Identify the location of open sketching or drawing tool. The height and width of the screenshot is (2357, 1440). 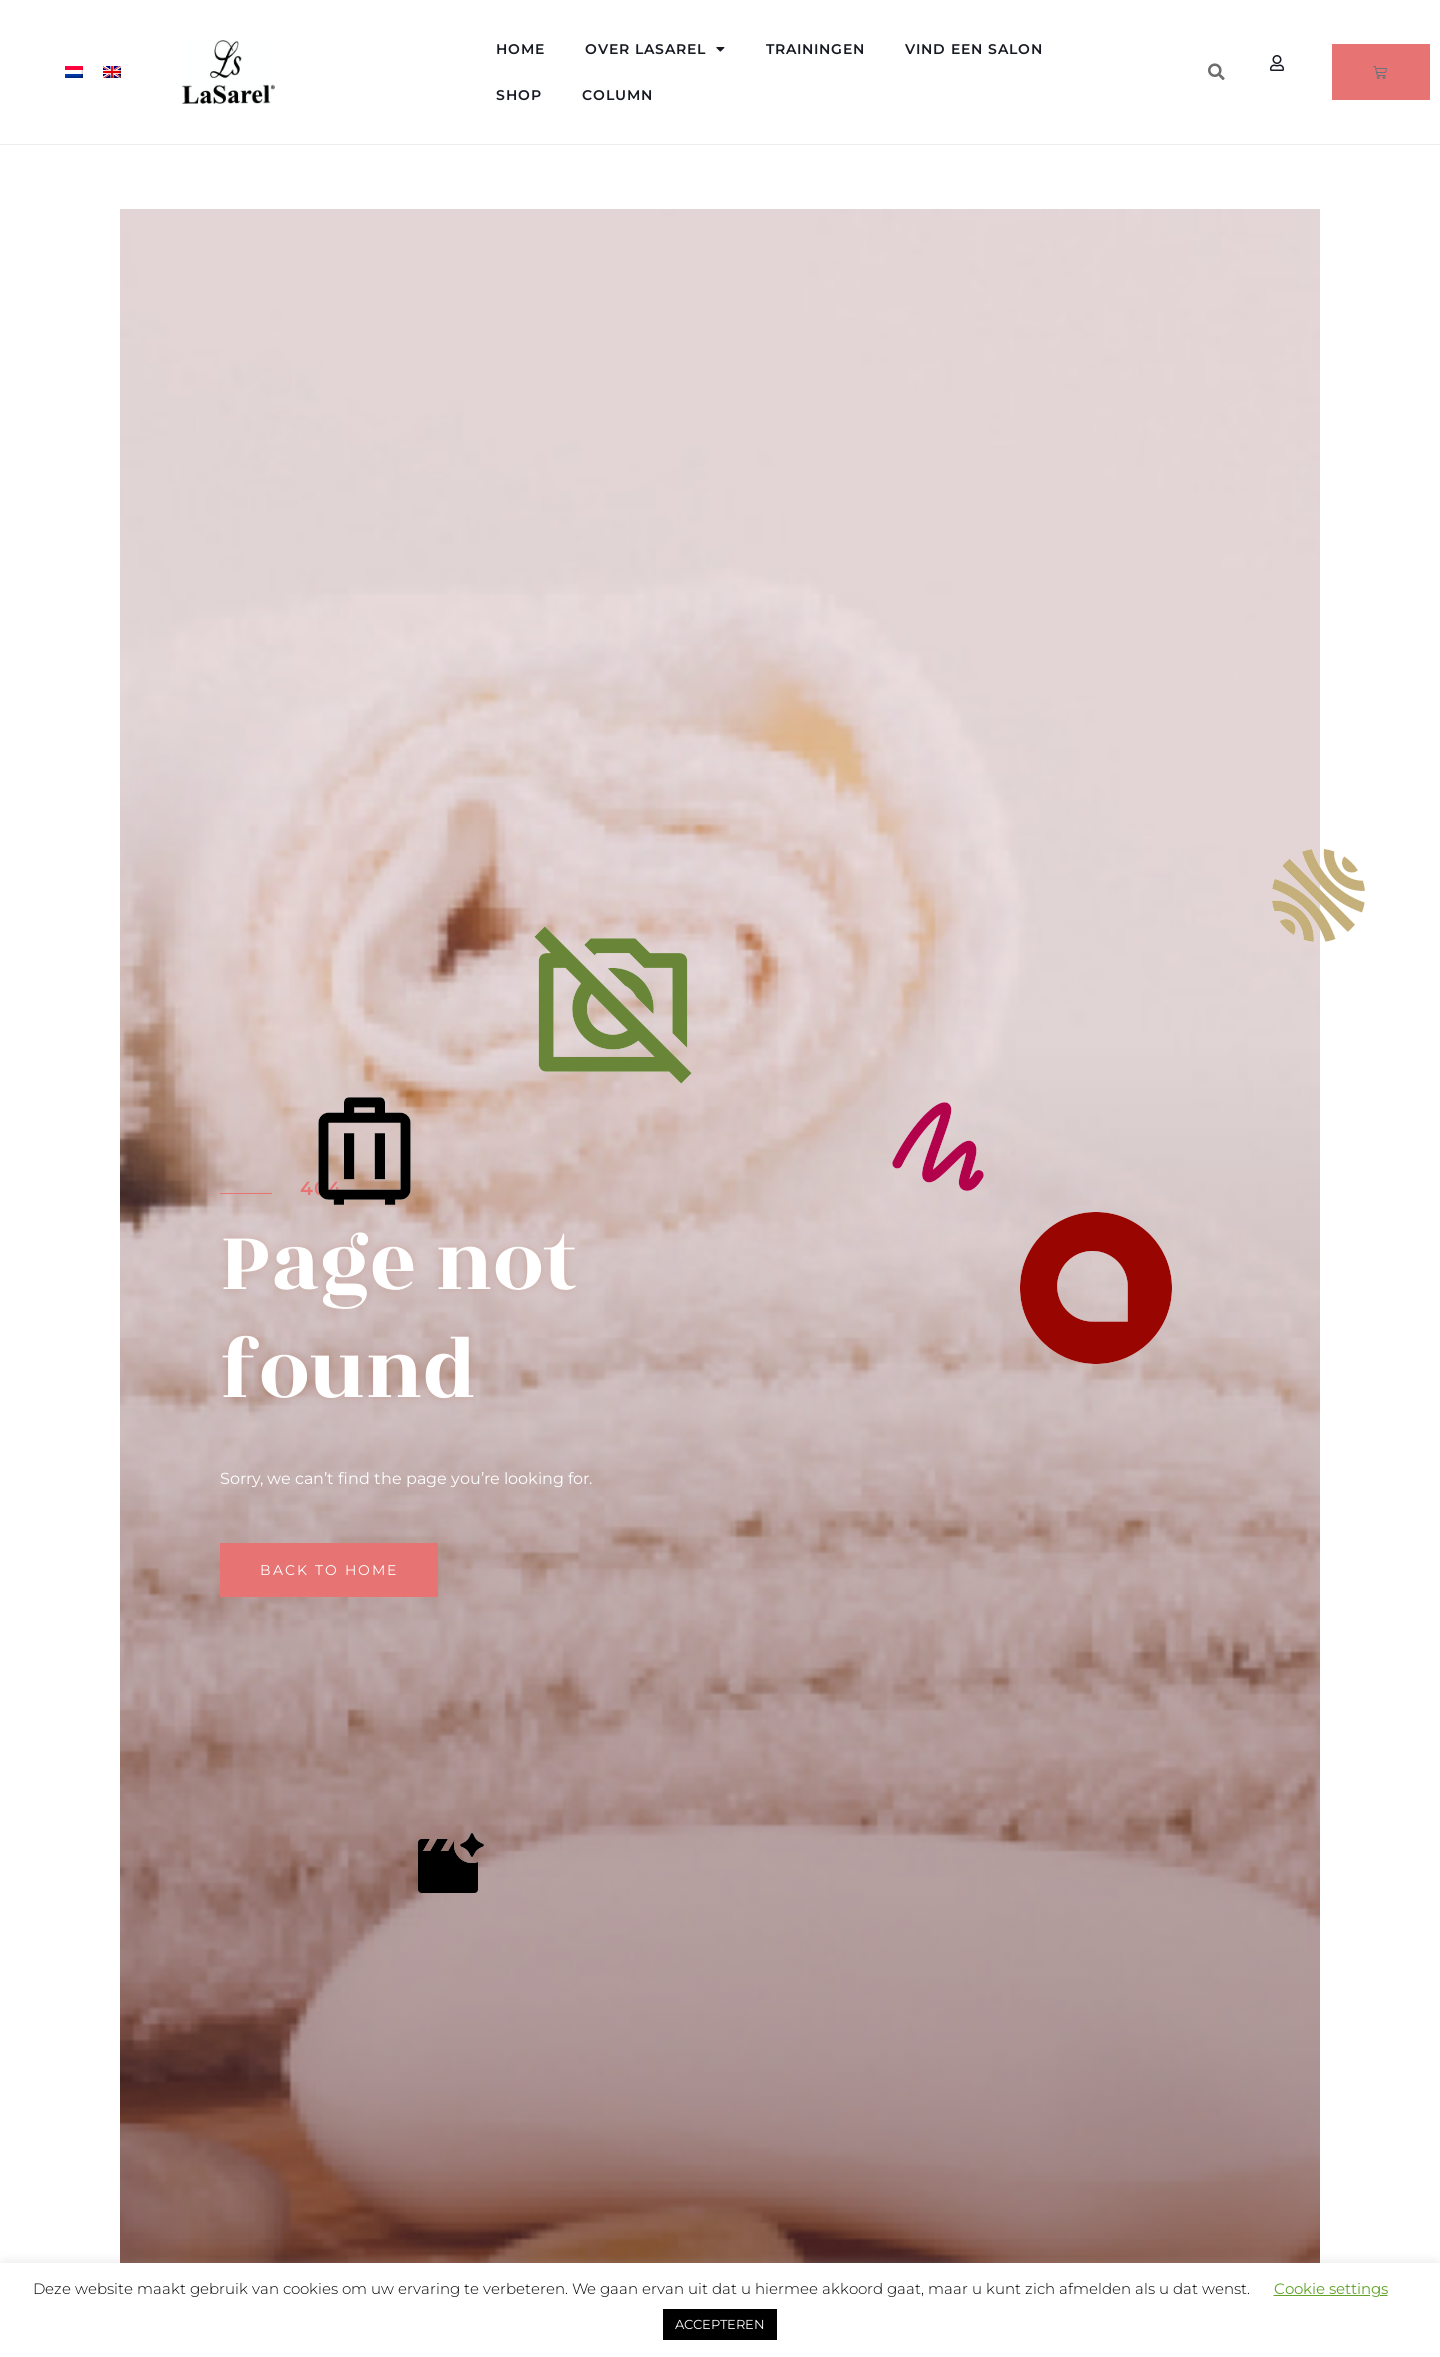
(938, 1148).